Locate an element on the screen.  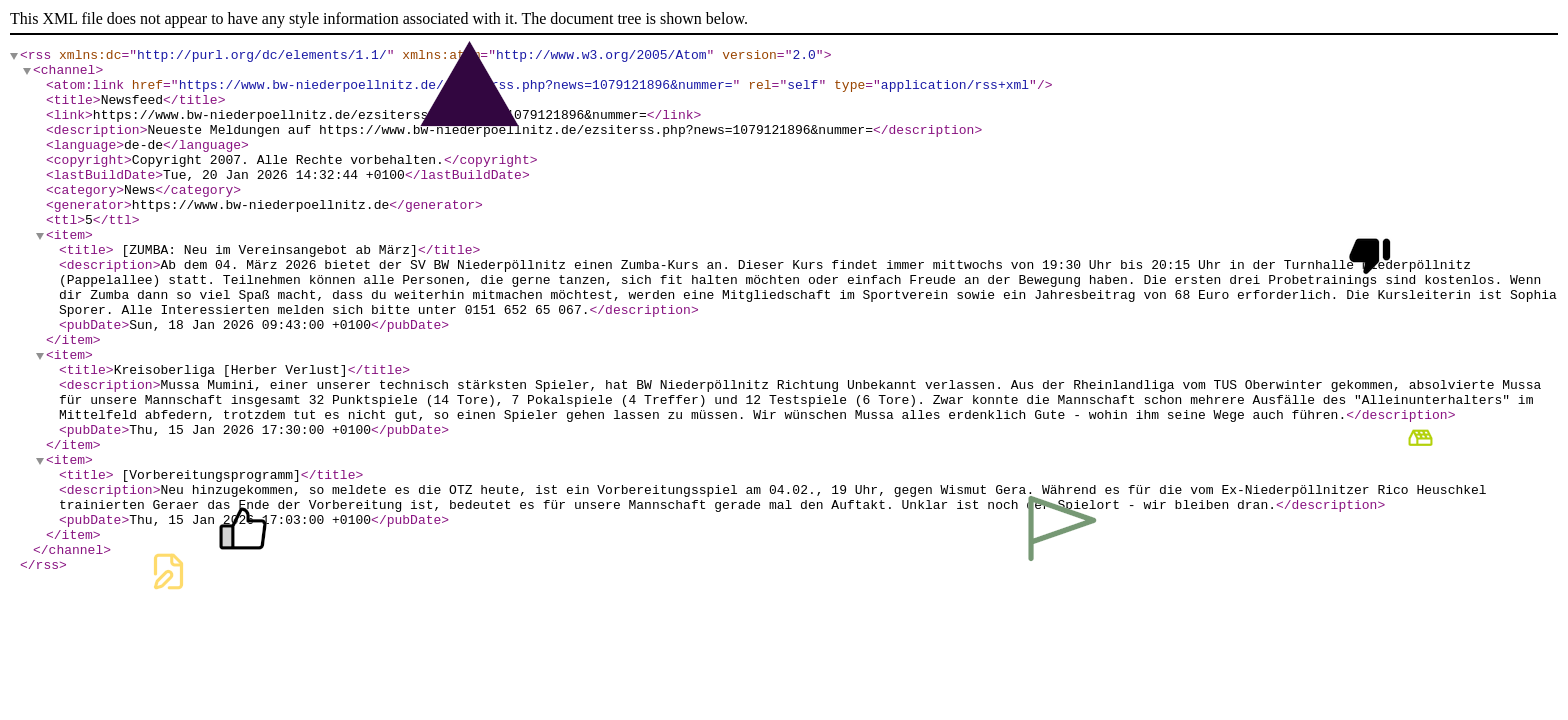
flag or mark an item for follow-up is located at coordinates (1055, 528).